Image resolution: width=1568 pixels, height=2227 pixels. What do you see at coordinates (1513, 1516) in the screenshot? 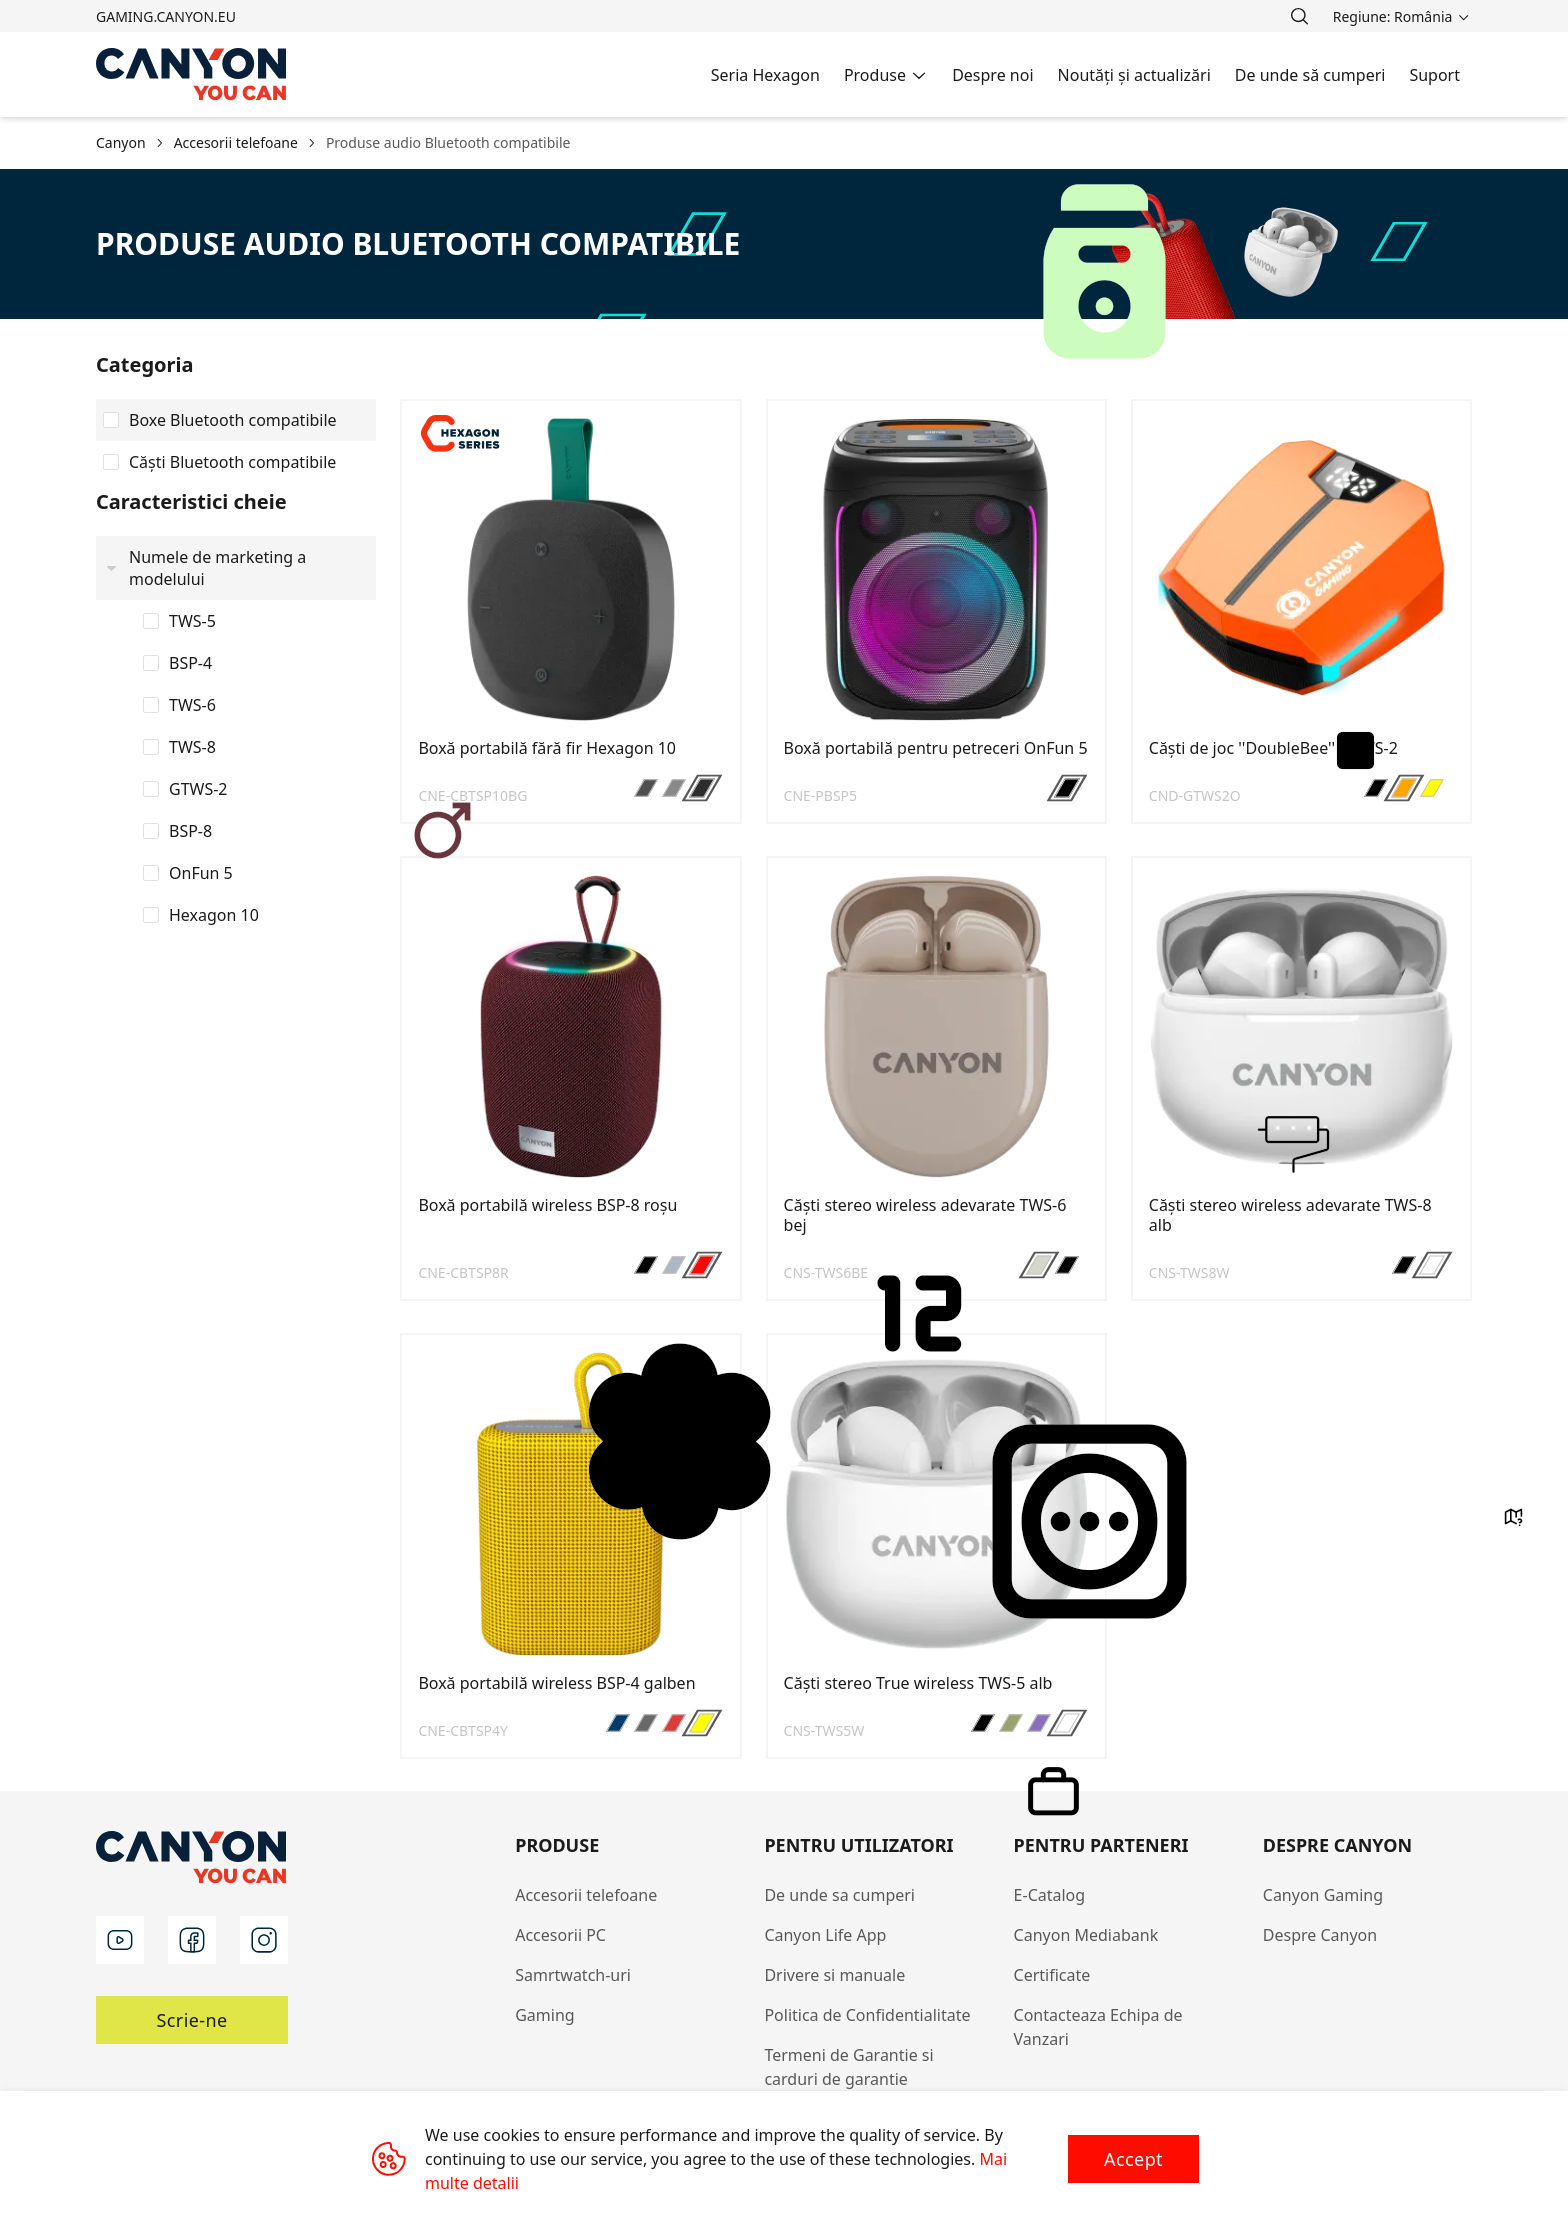
I see `get help with map or navigation` at bounding box center [1513, 1516].